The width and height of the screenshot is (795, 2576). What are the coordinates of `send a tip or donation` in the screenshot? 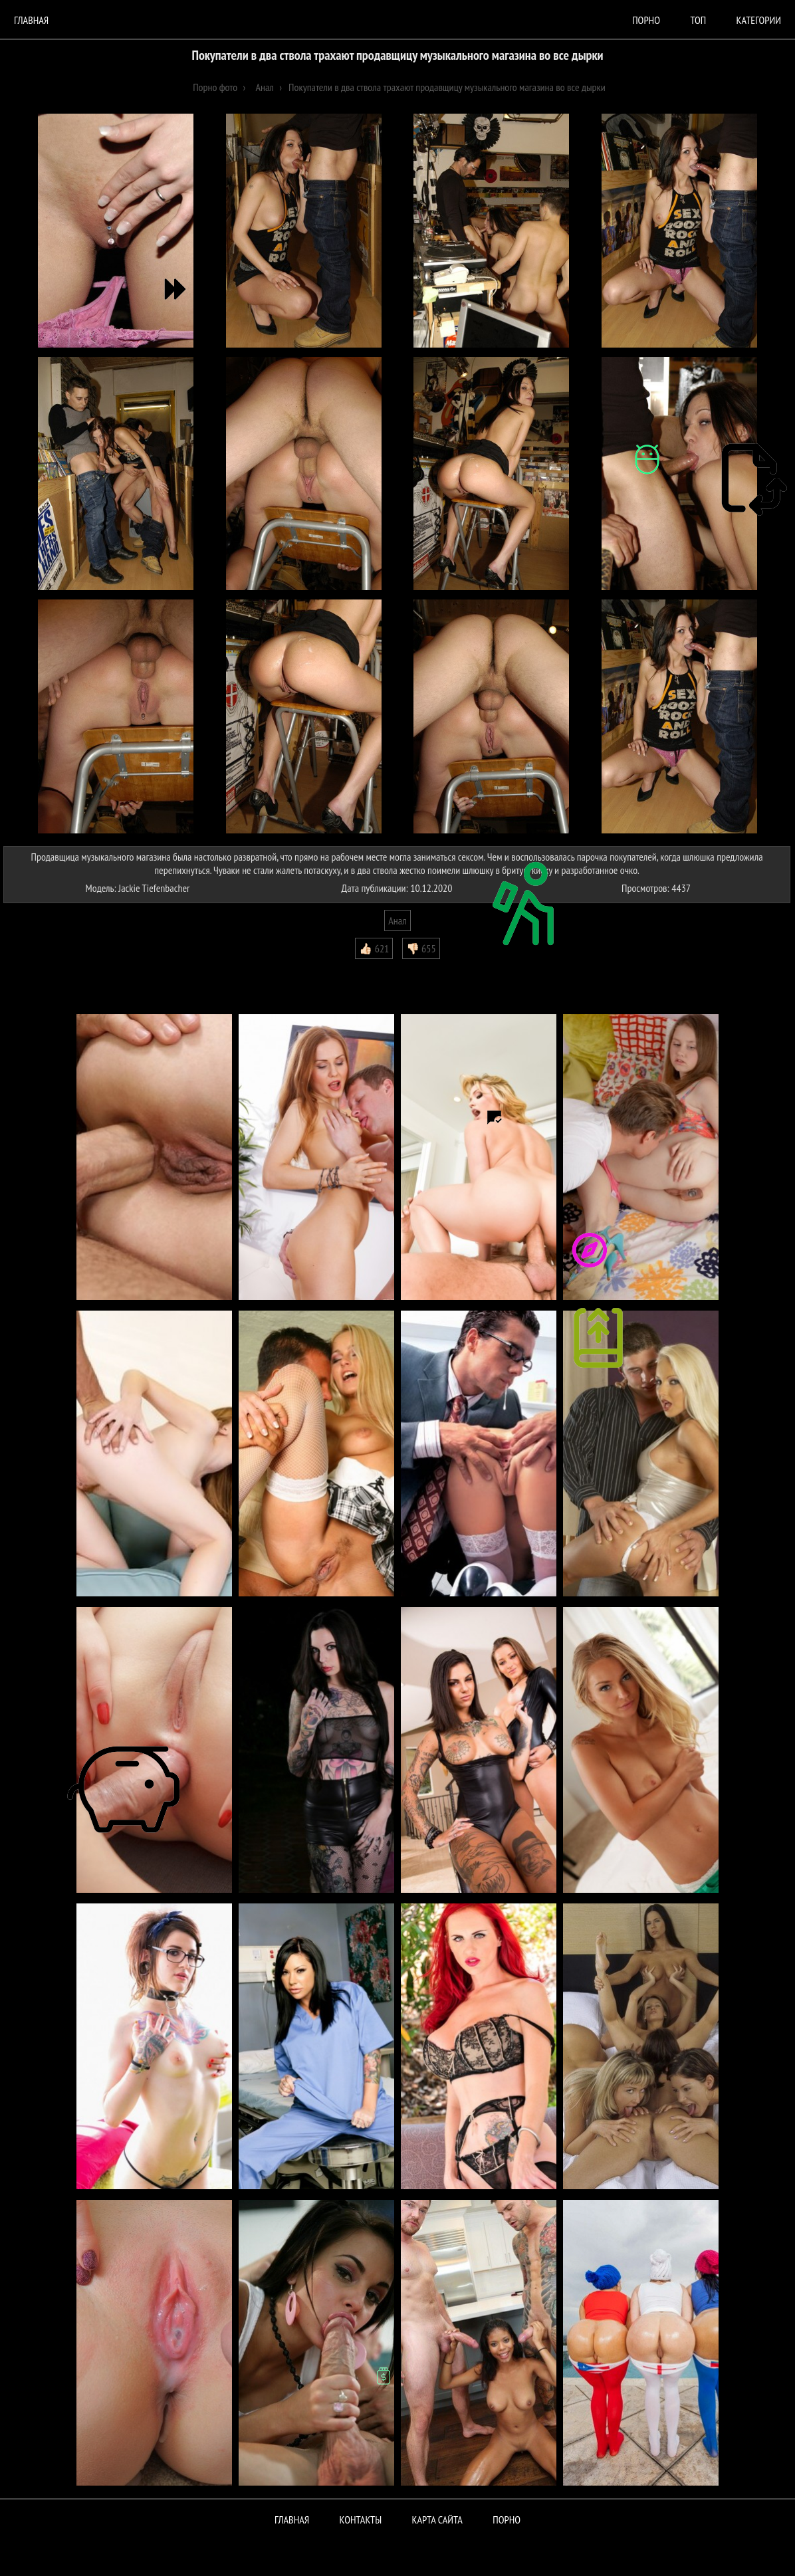 It's located at (384, 2376).